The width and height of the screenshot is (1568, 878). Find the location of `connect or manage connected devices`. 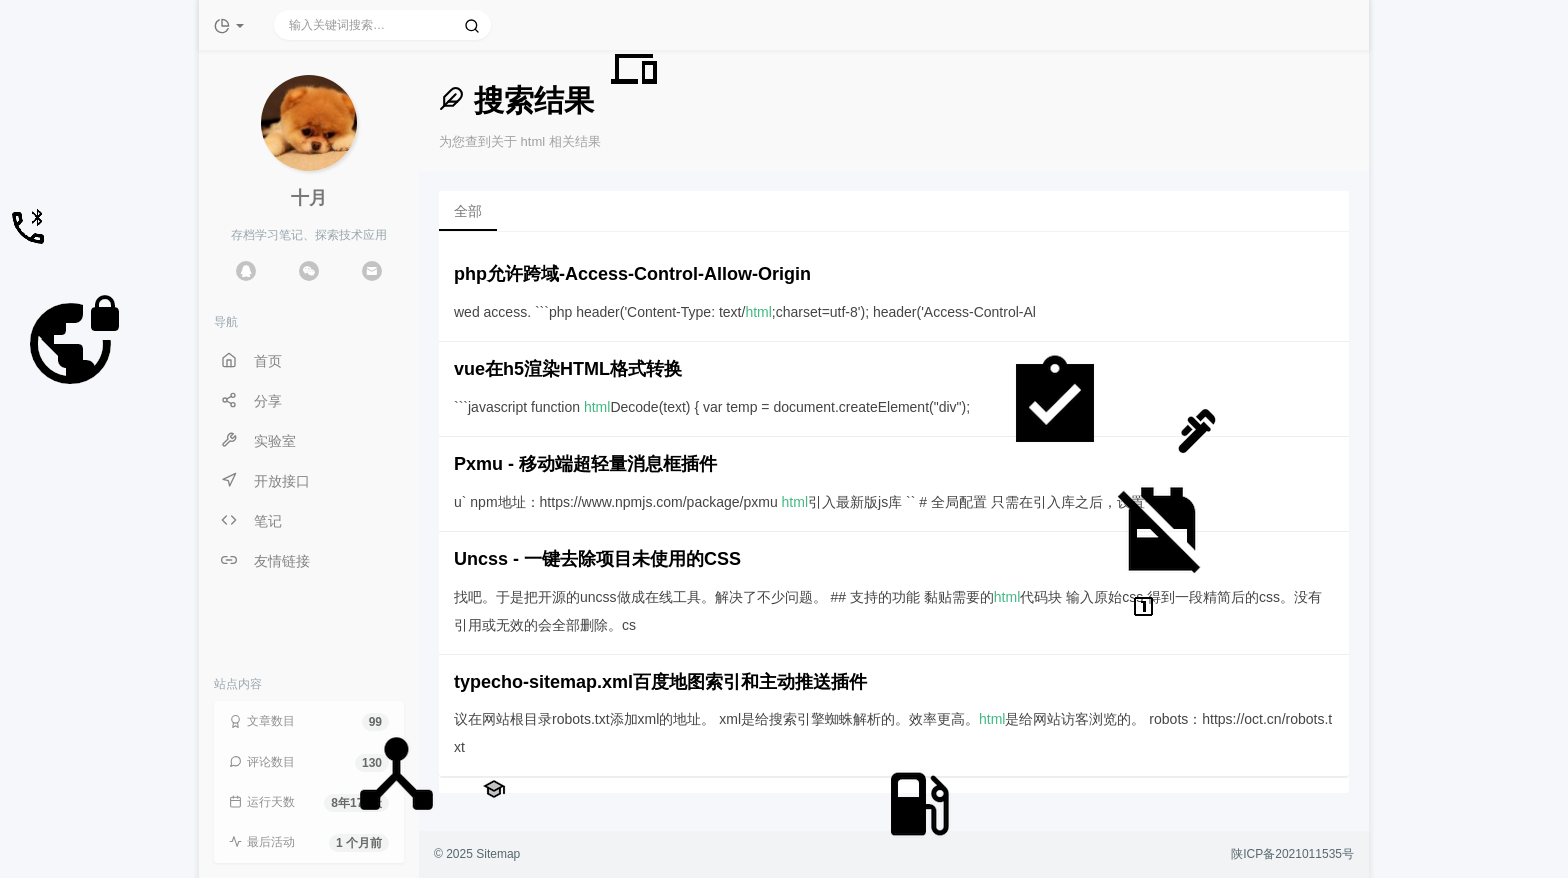

connect or manage connected devices is located at coordinates (396, 773).